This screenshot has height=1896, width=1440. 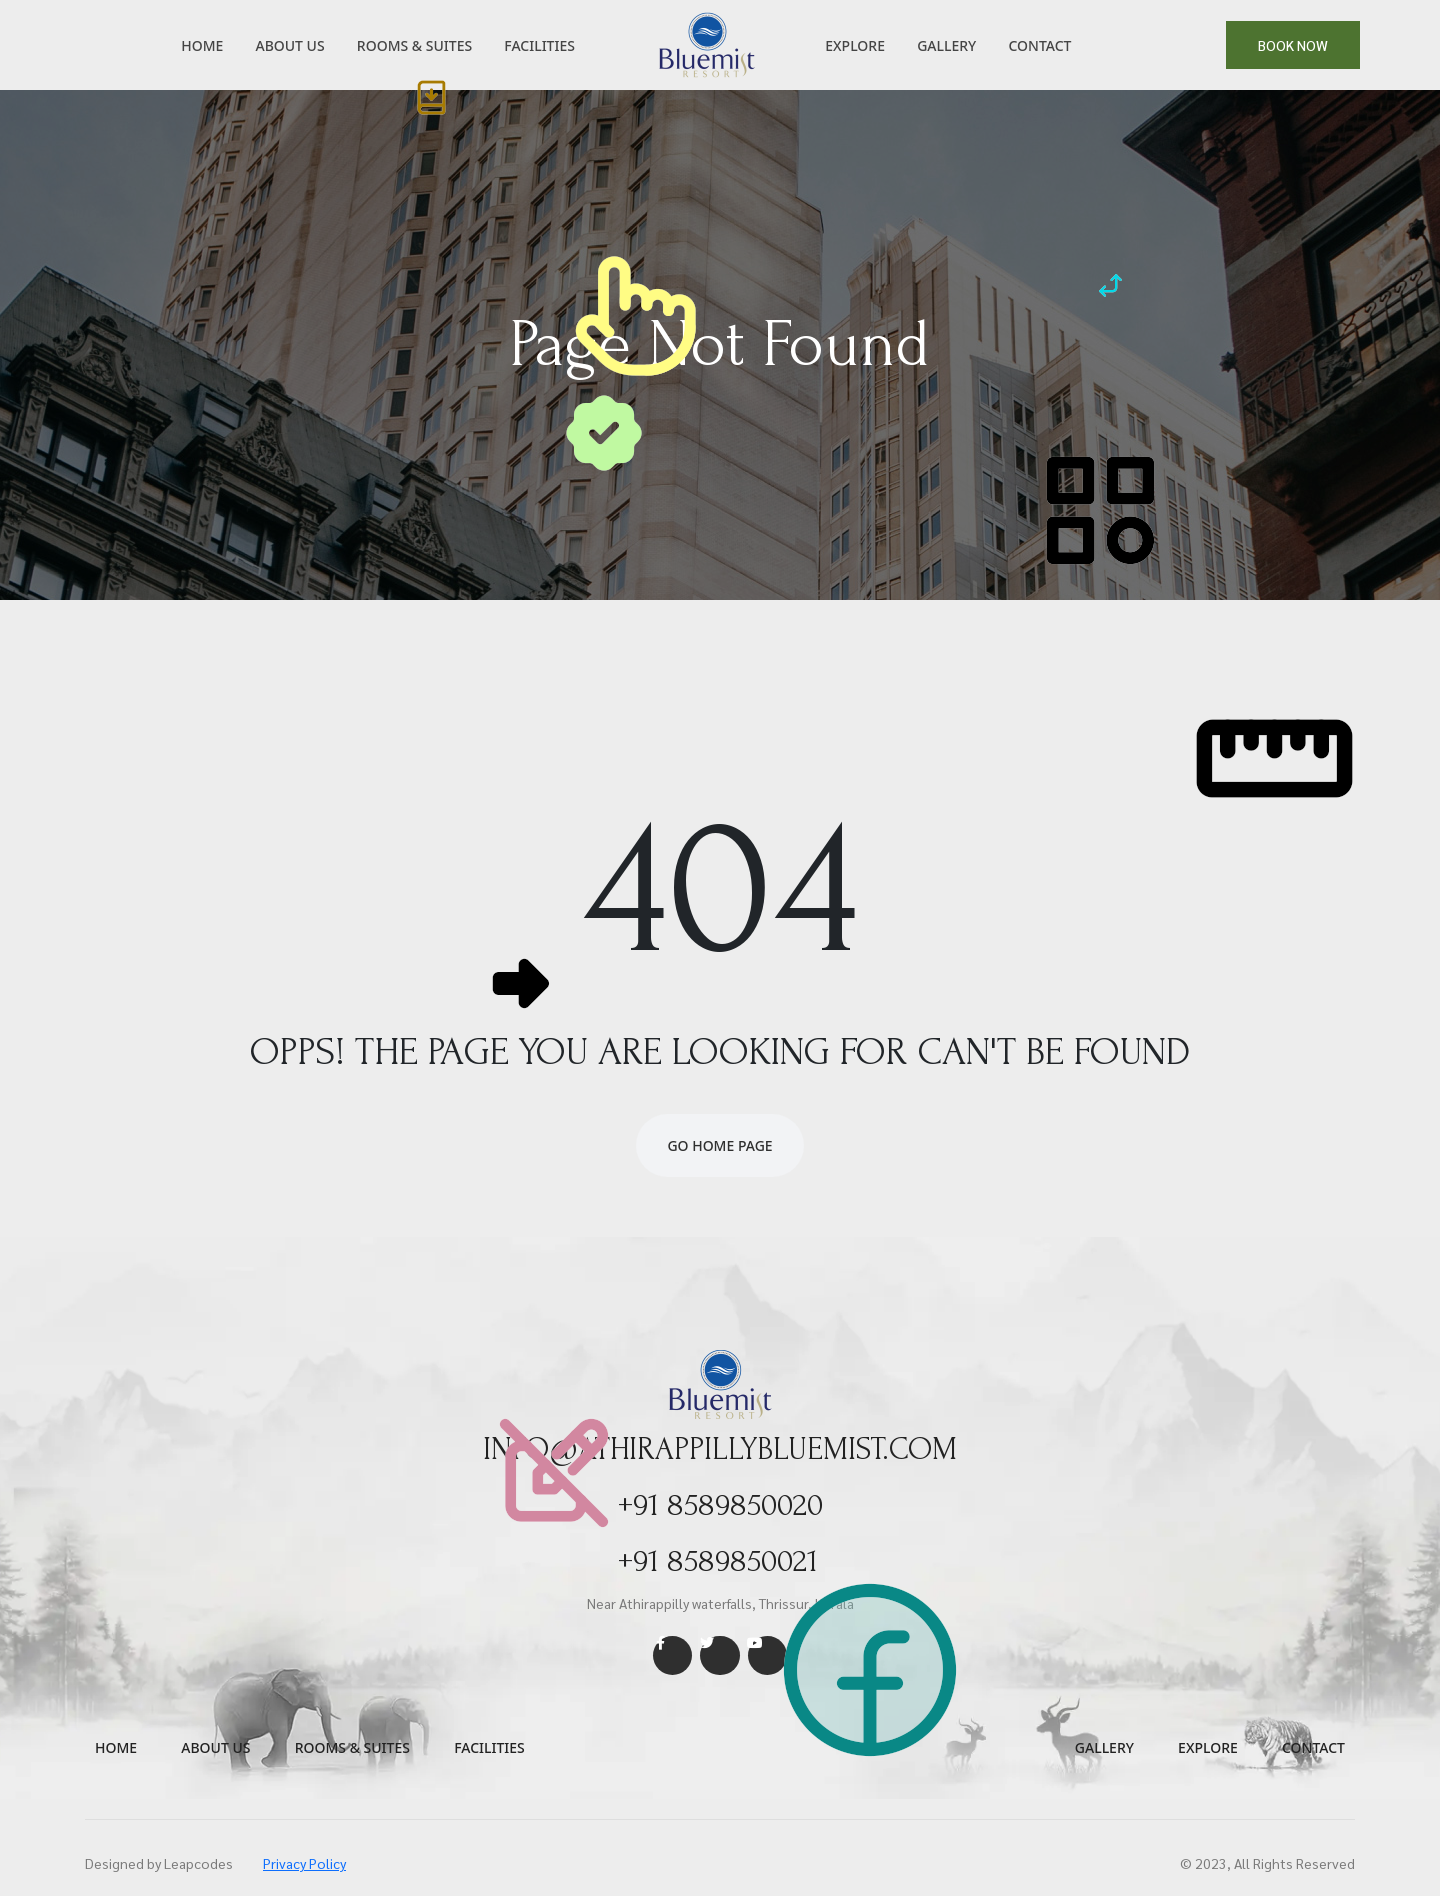 I want to click on link to facebook profile or page, so click(x=870, y=1670).